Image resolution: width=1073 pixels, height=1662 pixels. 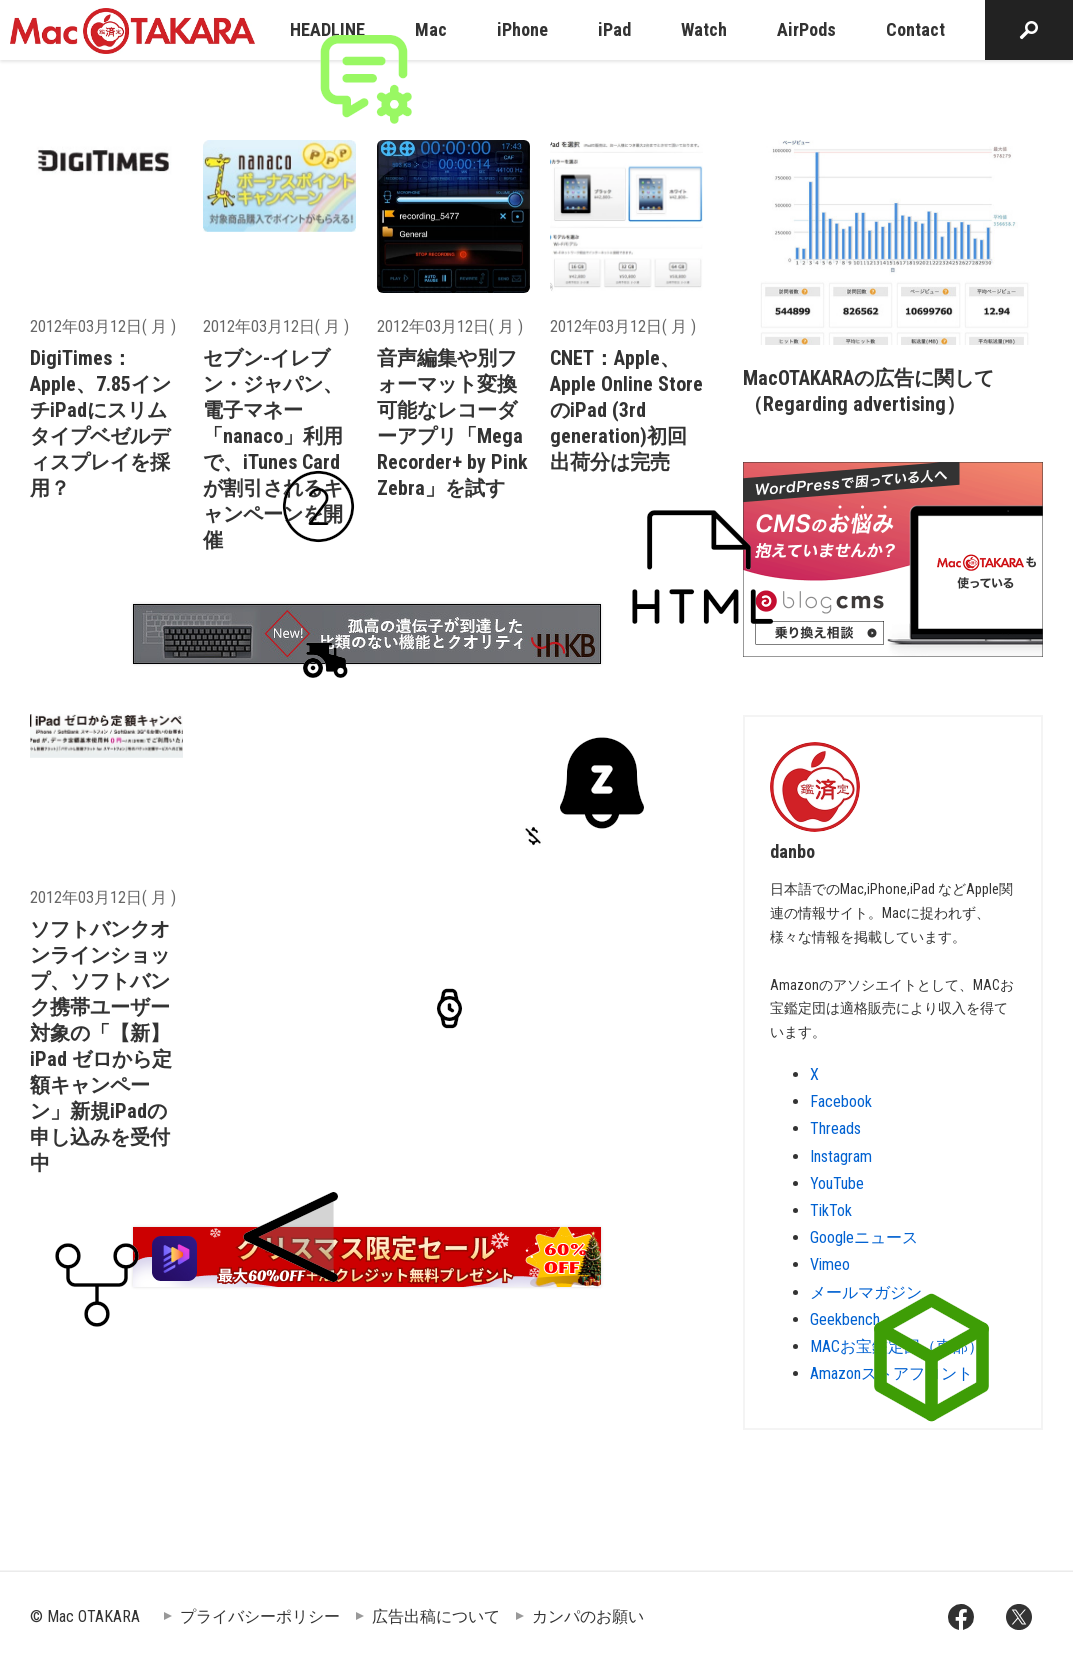 I want to click on indicates no cost or free item, so click(x=533, y=836).